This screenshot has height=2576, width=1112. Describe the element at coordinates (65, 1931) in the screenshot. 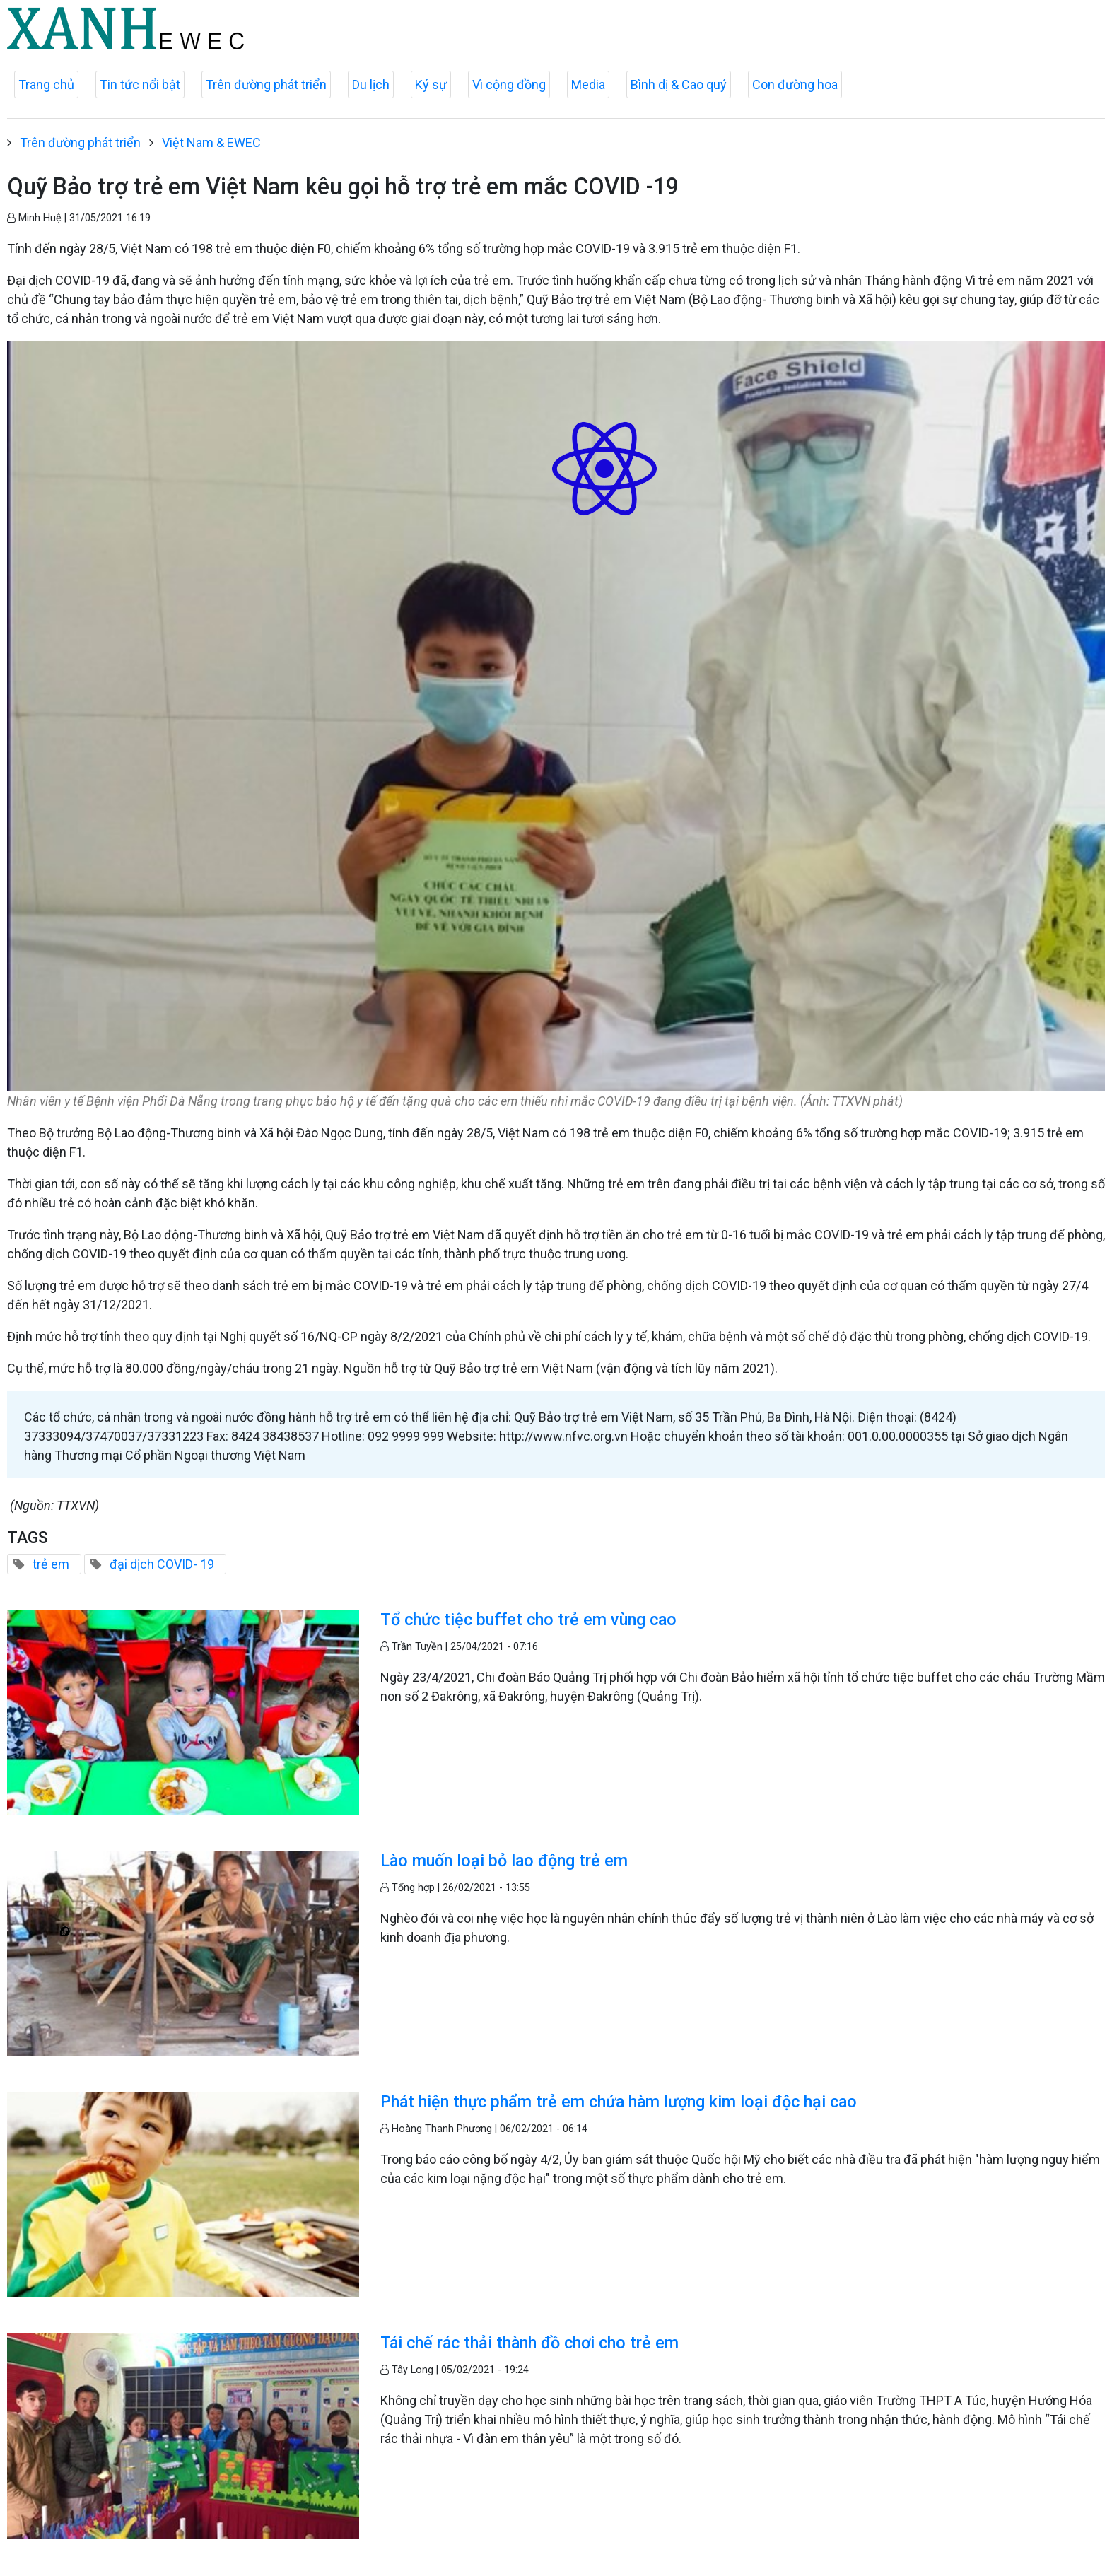

I see `Fedora Linux logo` at that location.